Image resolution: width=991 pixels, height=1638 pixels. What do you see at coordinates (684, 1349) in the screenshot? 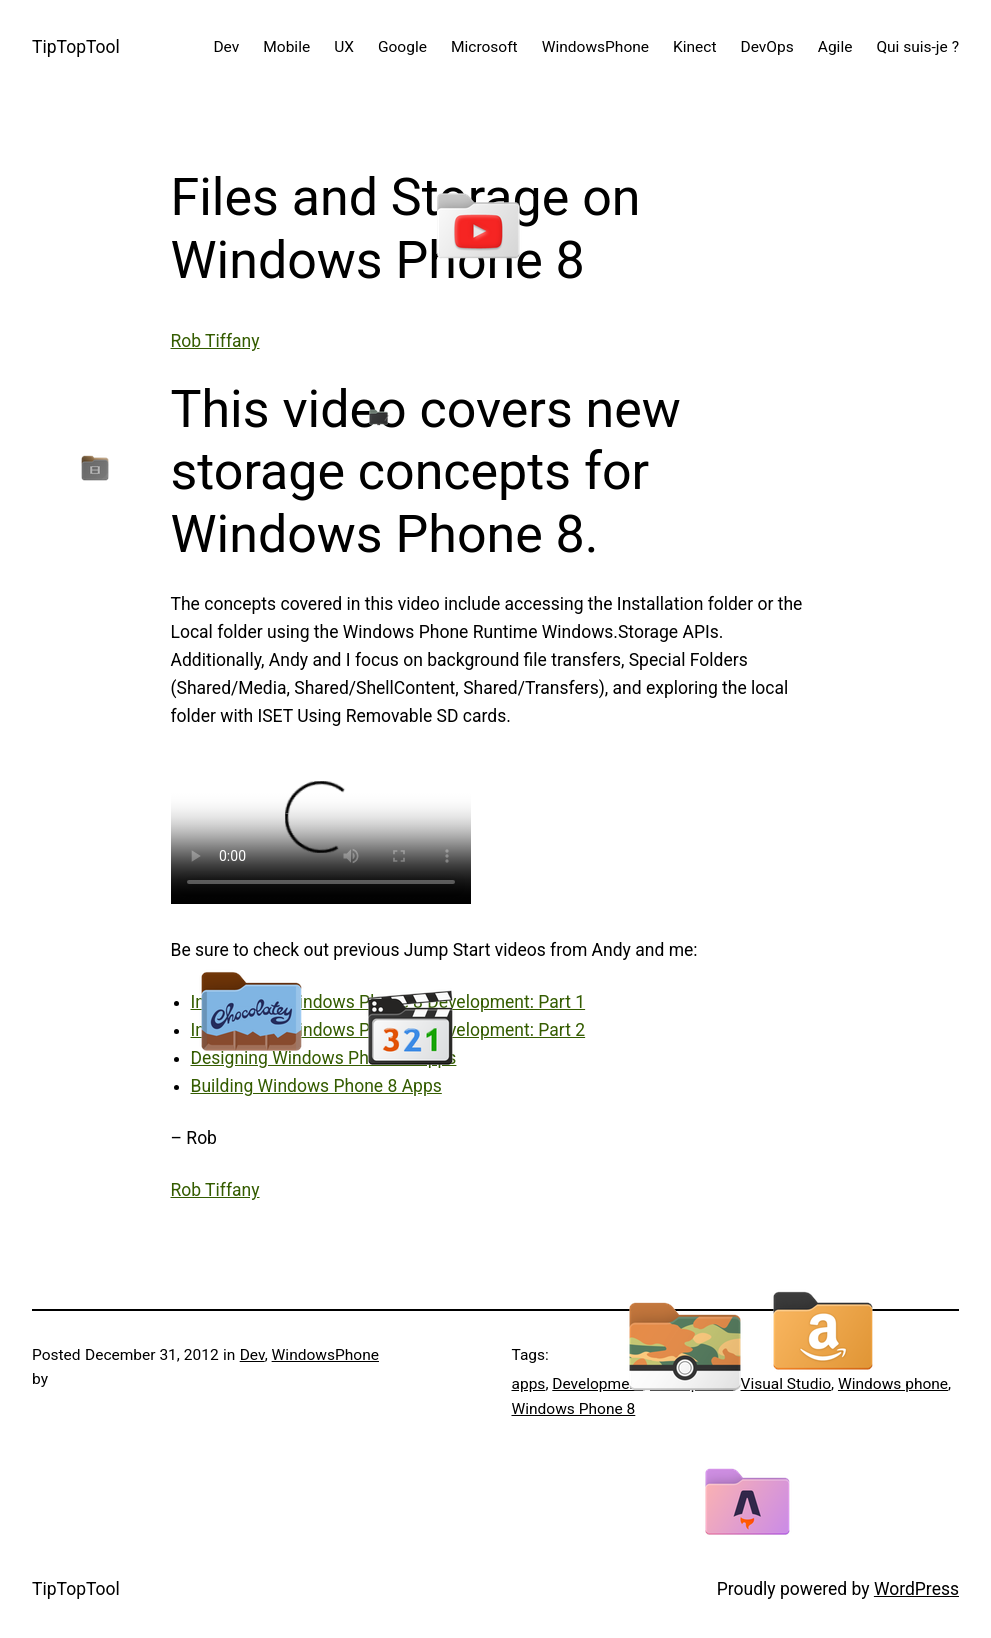
I see `folder containing pokémon safari ball themed content` at bounding box center [684, 1349].